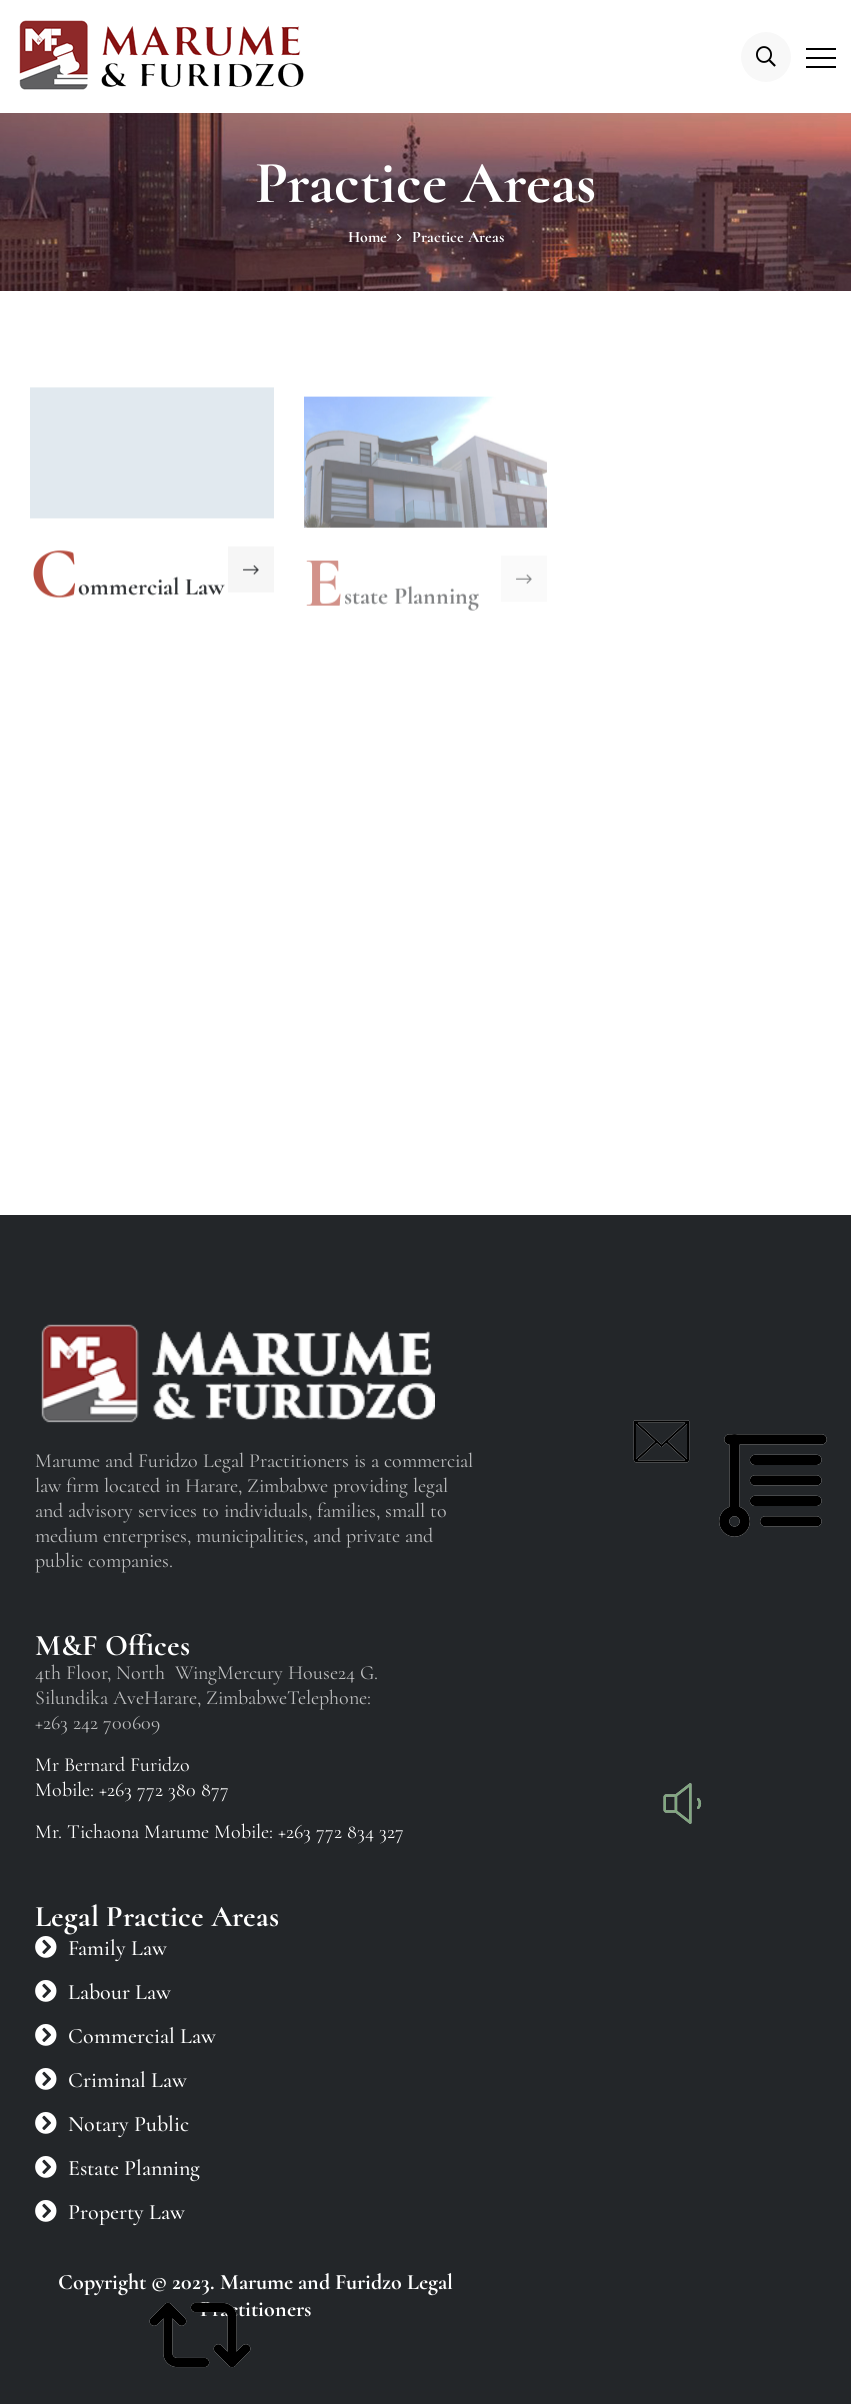  What do you see at coordinates (775, 1485) in the screenshot?
I see `adjust window blinds or shades` at bounding box center [775, 1485].